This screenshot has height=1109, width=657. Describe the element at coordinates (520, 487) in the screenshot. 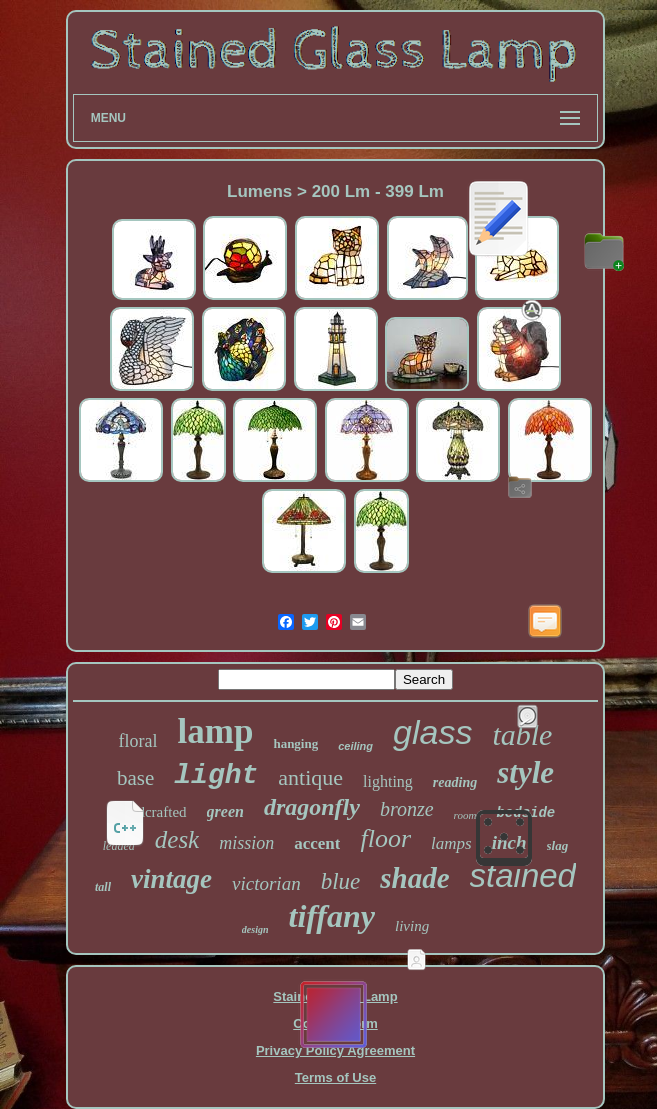

I see `access your public shared files folder` at that location.